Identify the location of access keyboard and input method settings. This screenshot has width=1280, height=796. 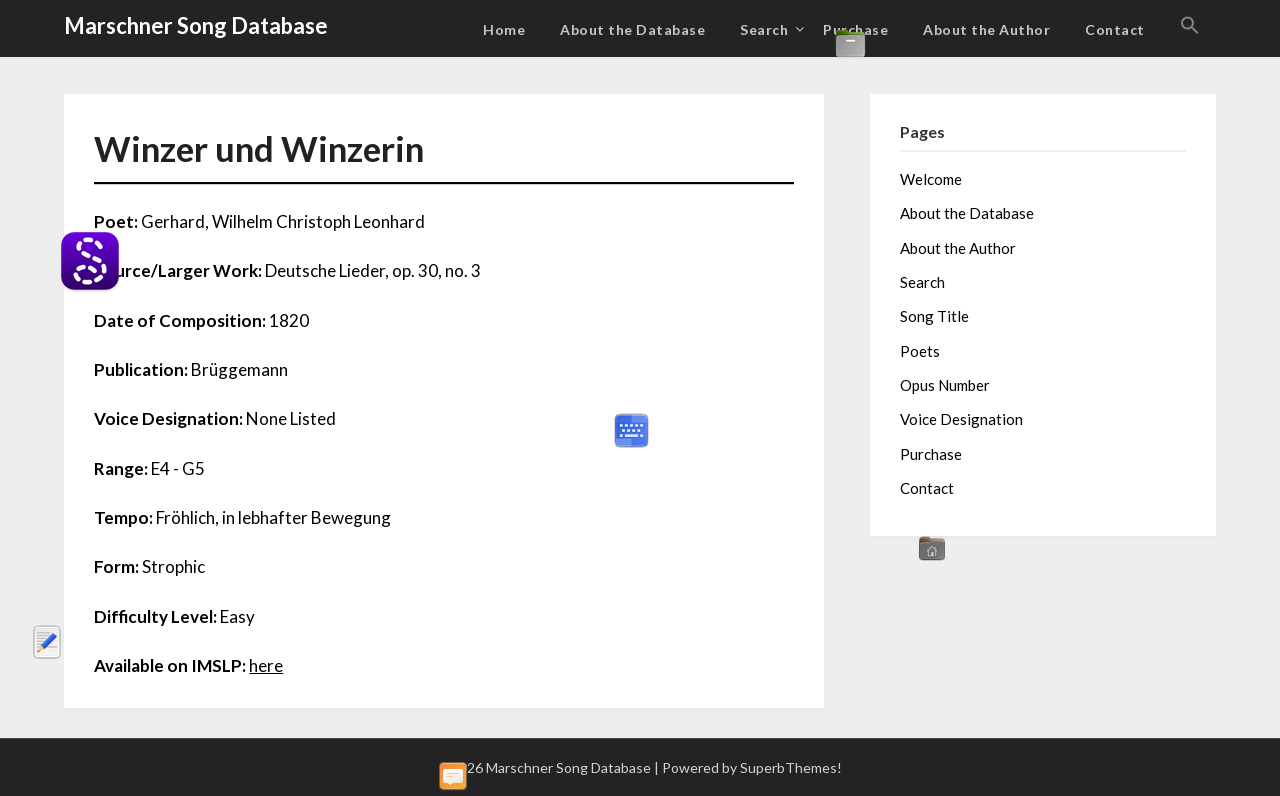
(631, 430).